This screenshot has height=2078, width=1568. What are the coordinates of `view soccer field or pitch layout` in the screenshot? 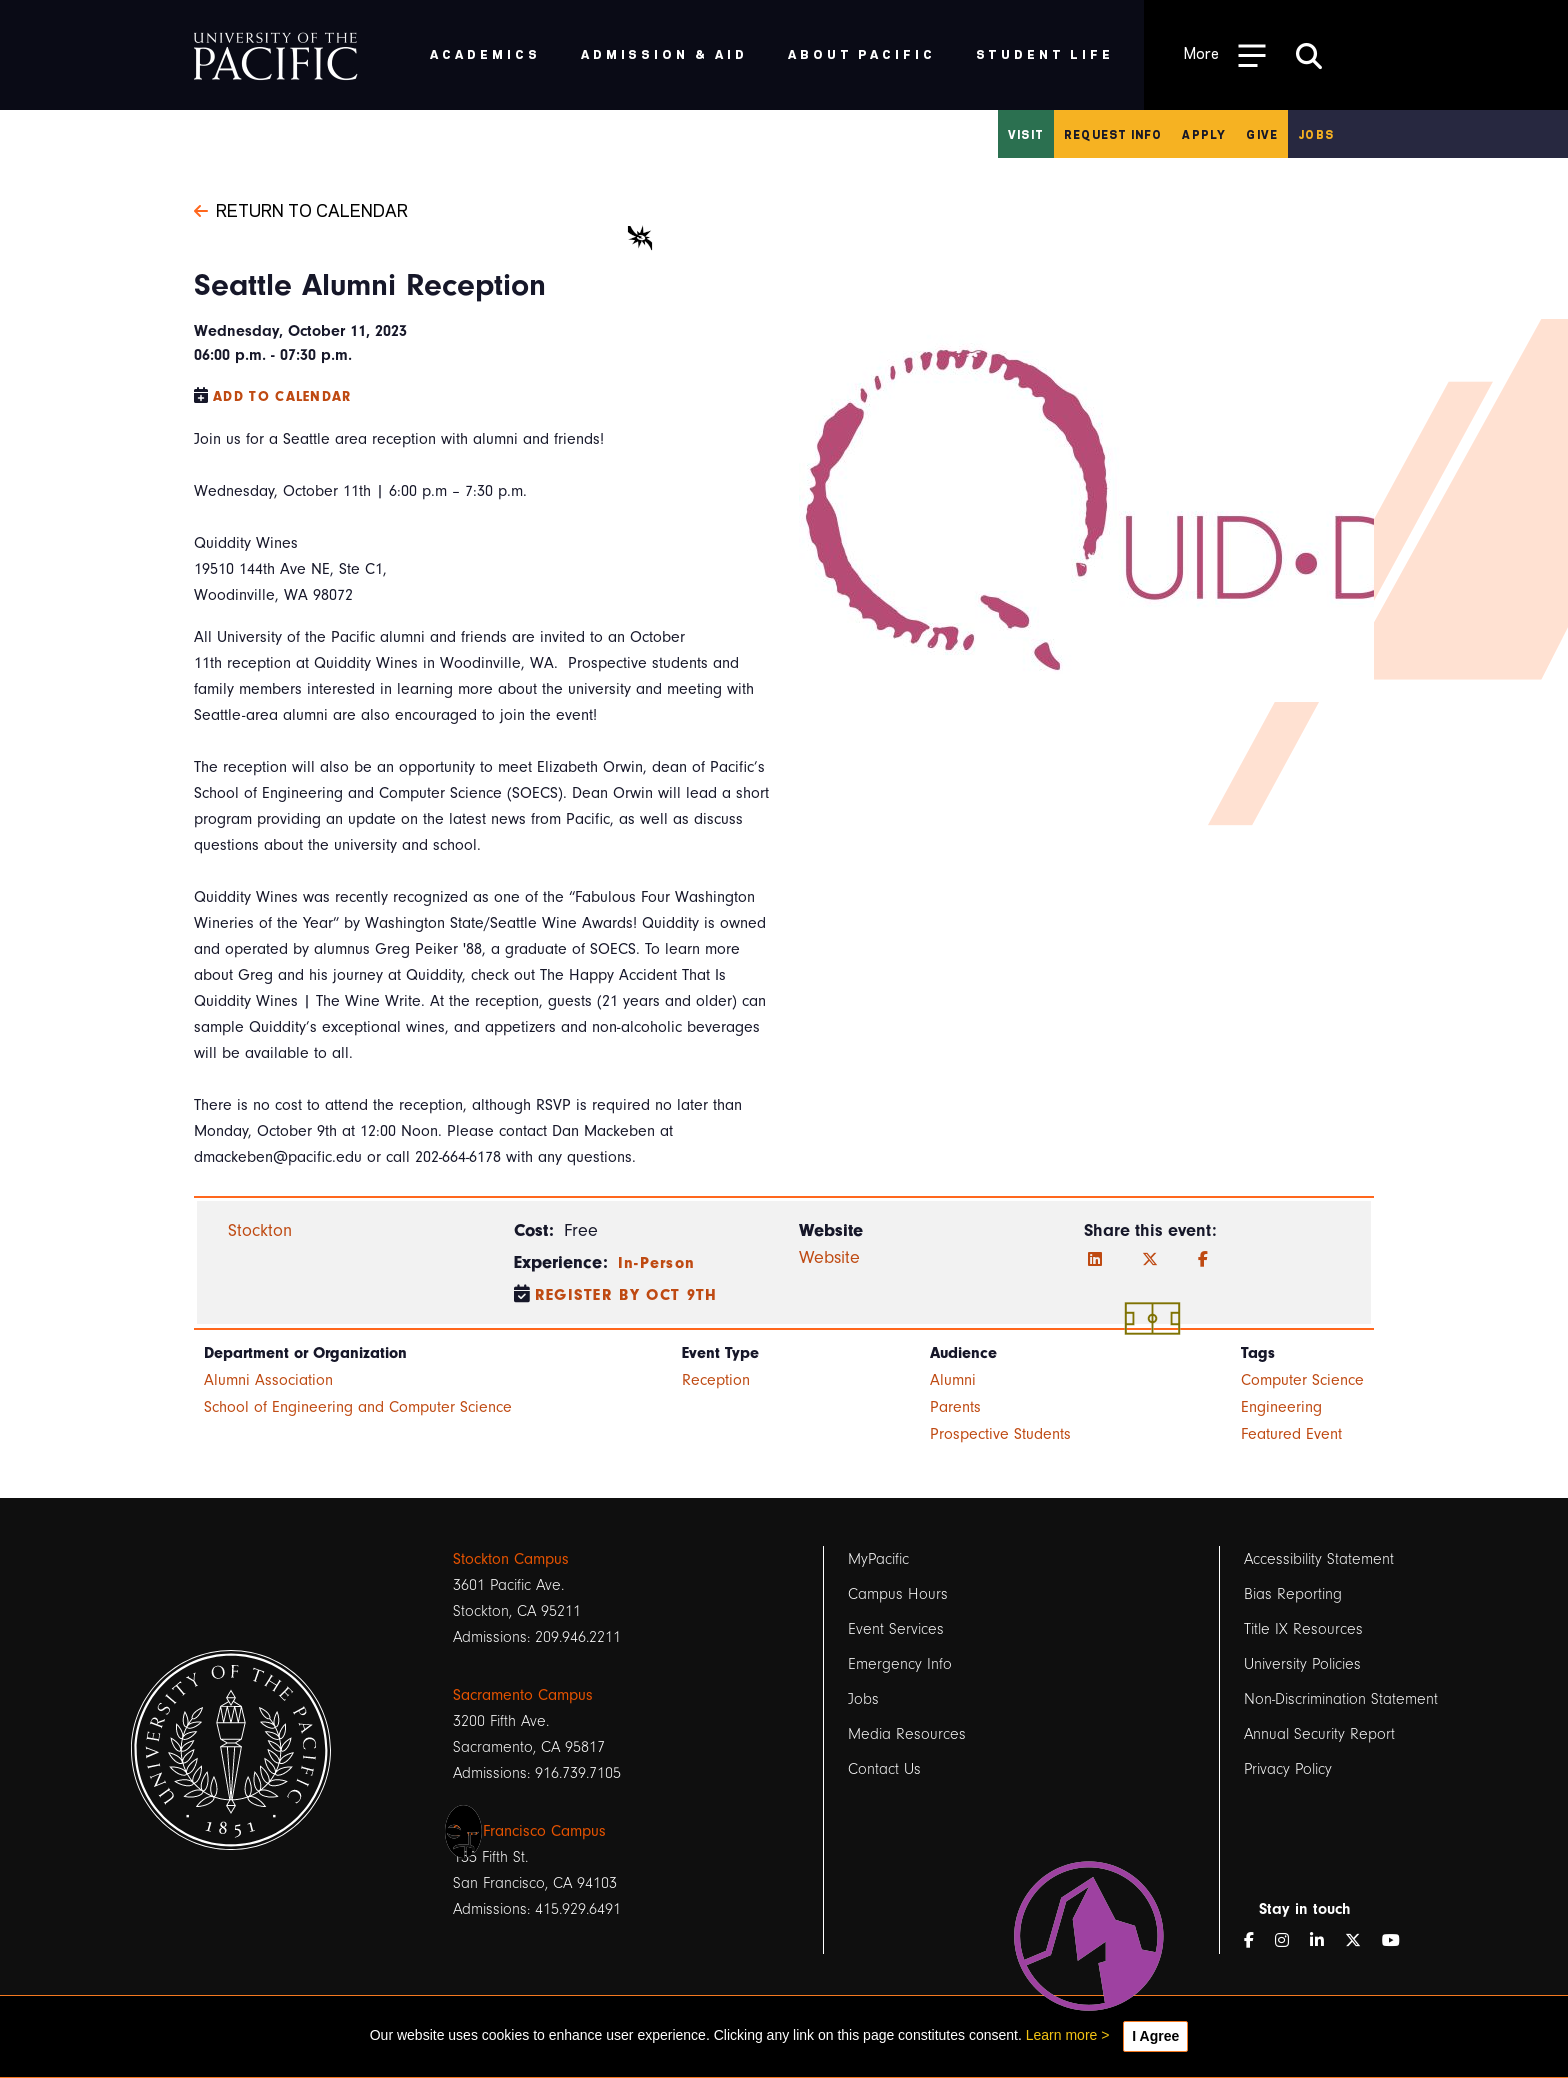 It's located at (1152, 1318).